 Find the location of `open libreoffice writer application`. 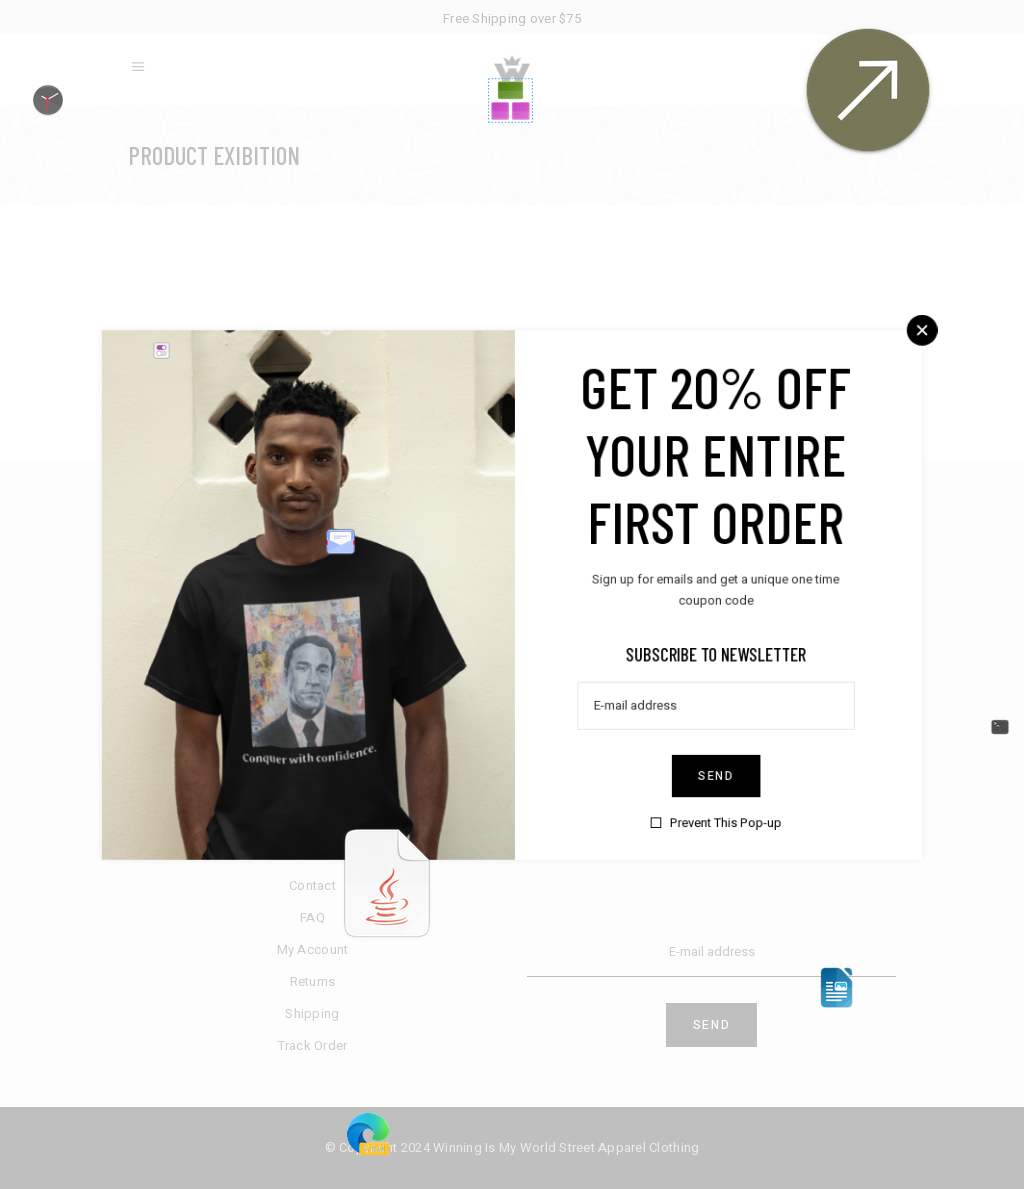

open libreoffice writer application is located at coordinates (836, 987).